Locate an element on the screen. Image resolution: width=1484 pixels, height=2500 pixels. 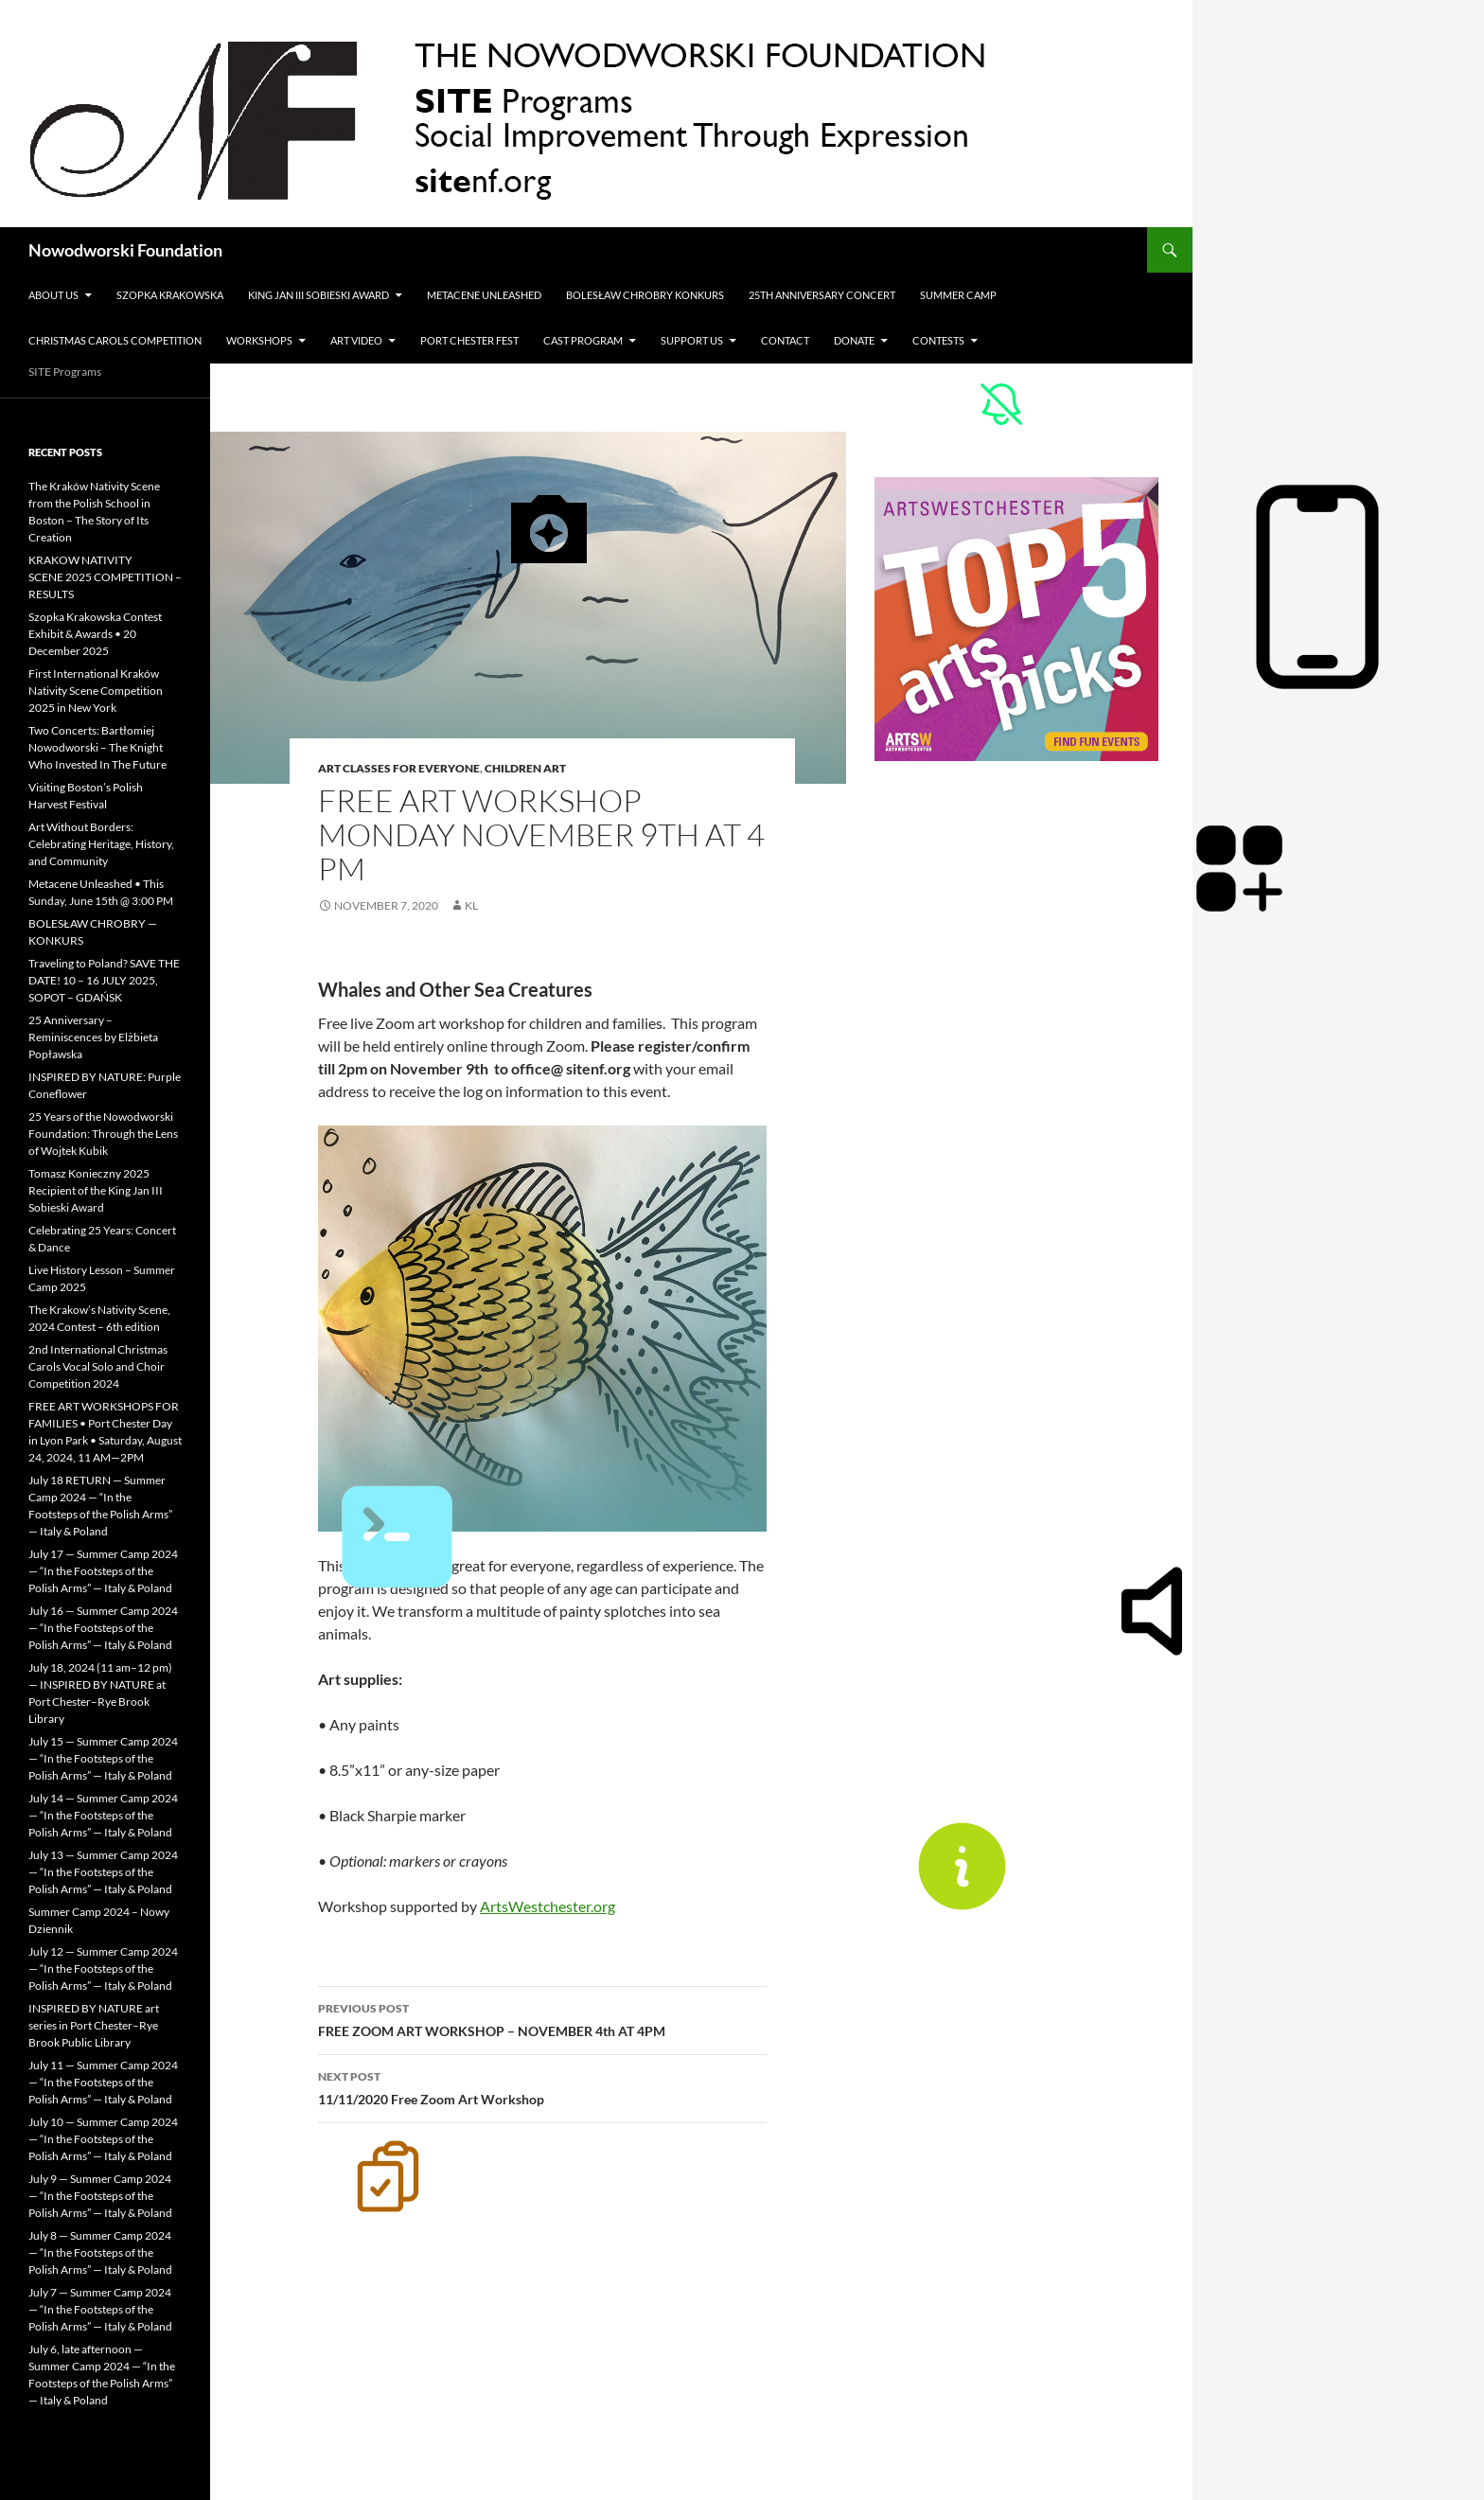
add a new widget or module is located at coordinates (1239, 868).